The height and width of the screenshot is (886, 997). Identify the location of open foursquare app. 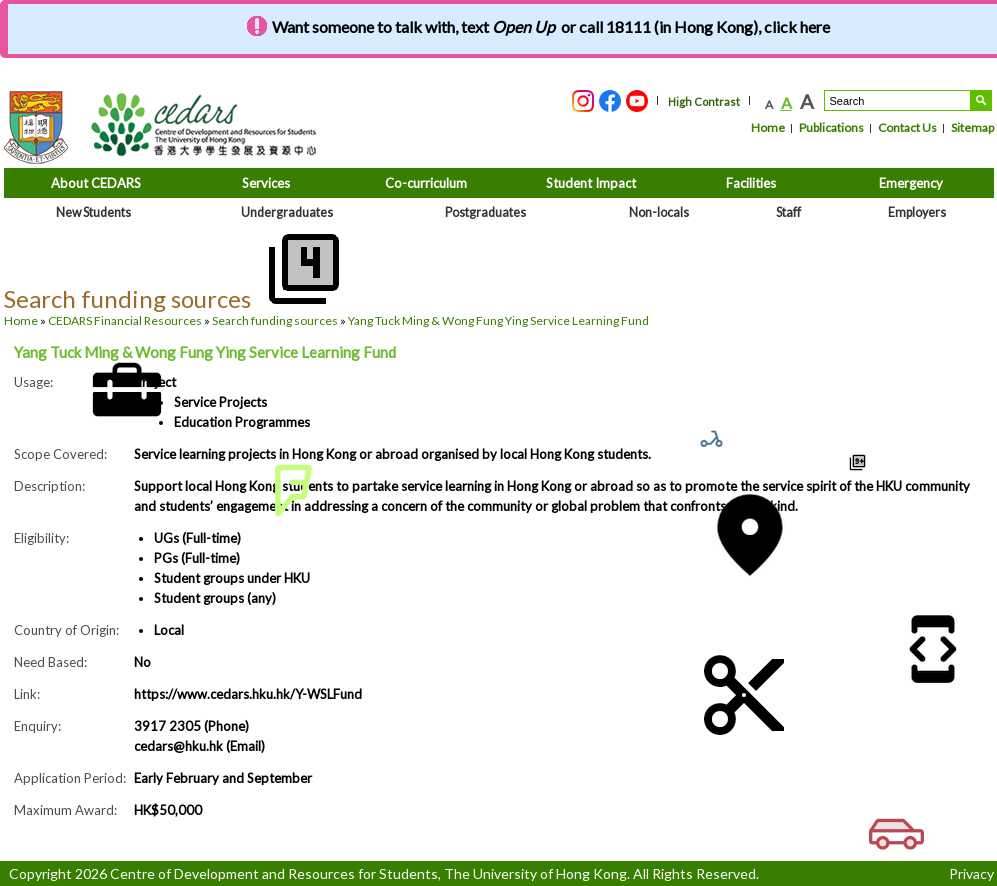
(293, 490).